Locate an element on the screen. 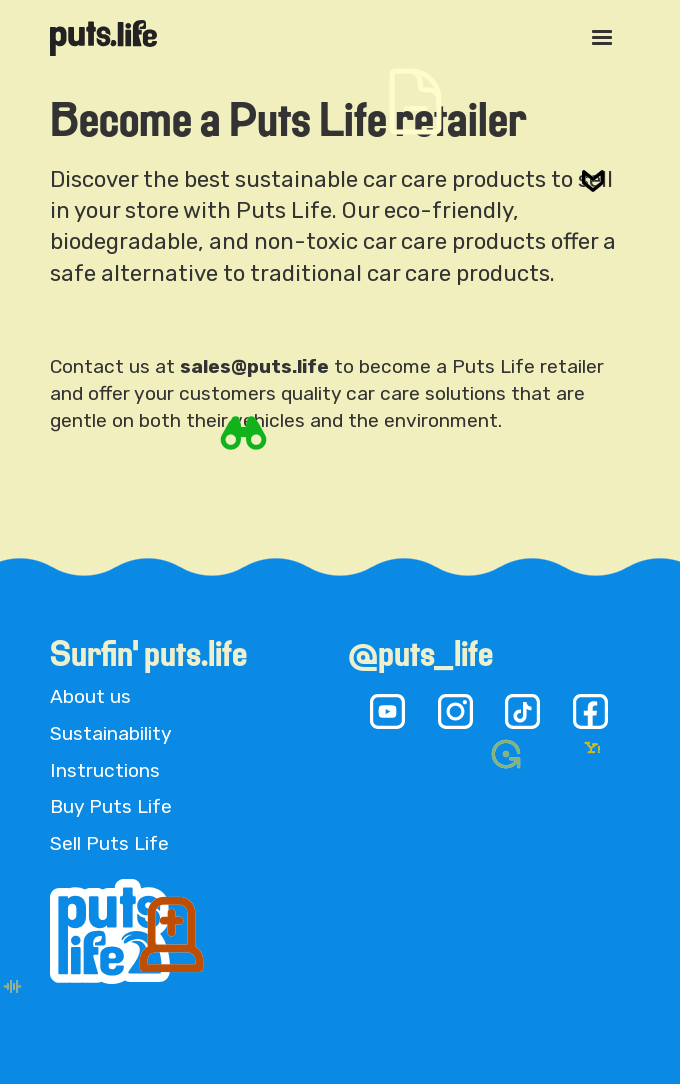 The height and width of the screenshot is (1084, 680). search or explore content is located at coordinates (243, 429).